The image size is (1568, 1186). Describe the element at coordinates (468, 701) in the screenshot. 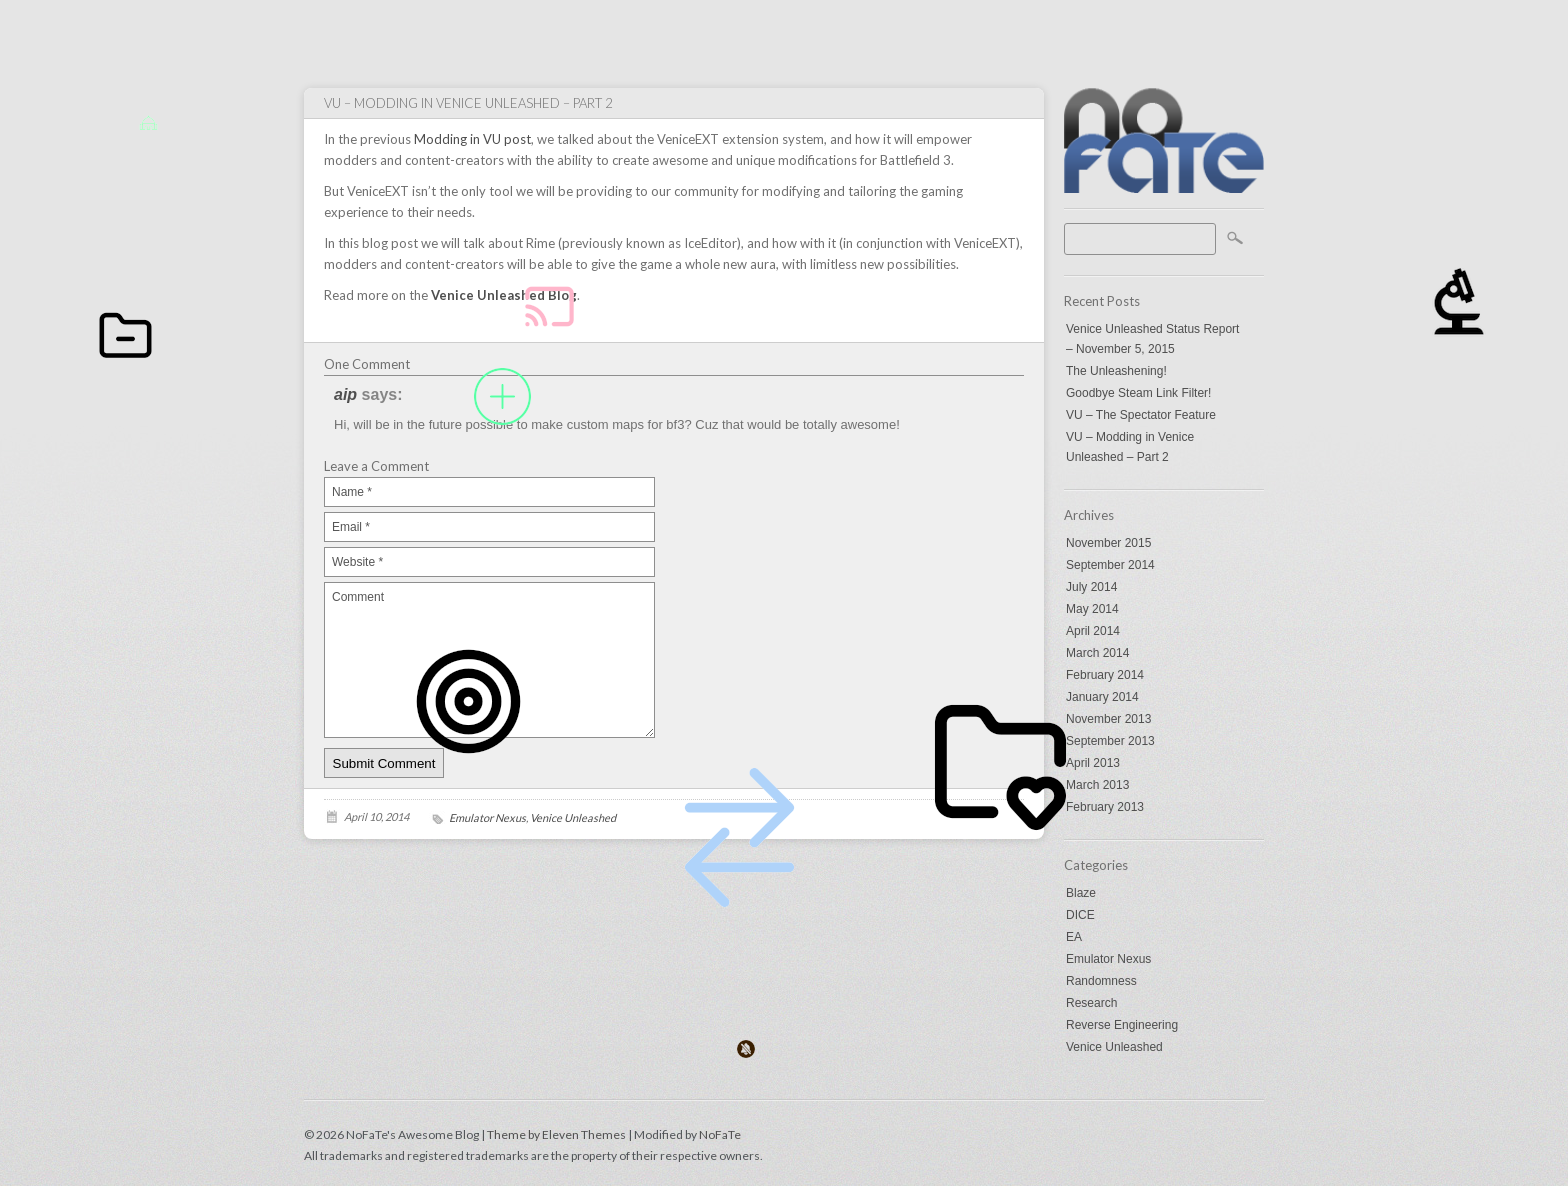

I see `set a goal or target` at that location.